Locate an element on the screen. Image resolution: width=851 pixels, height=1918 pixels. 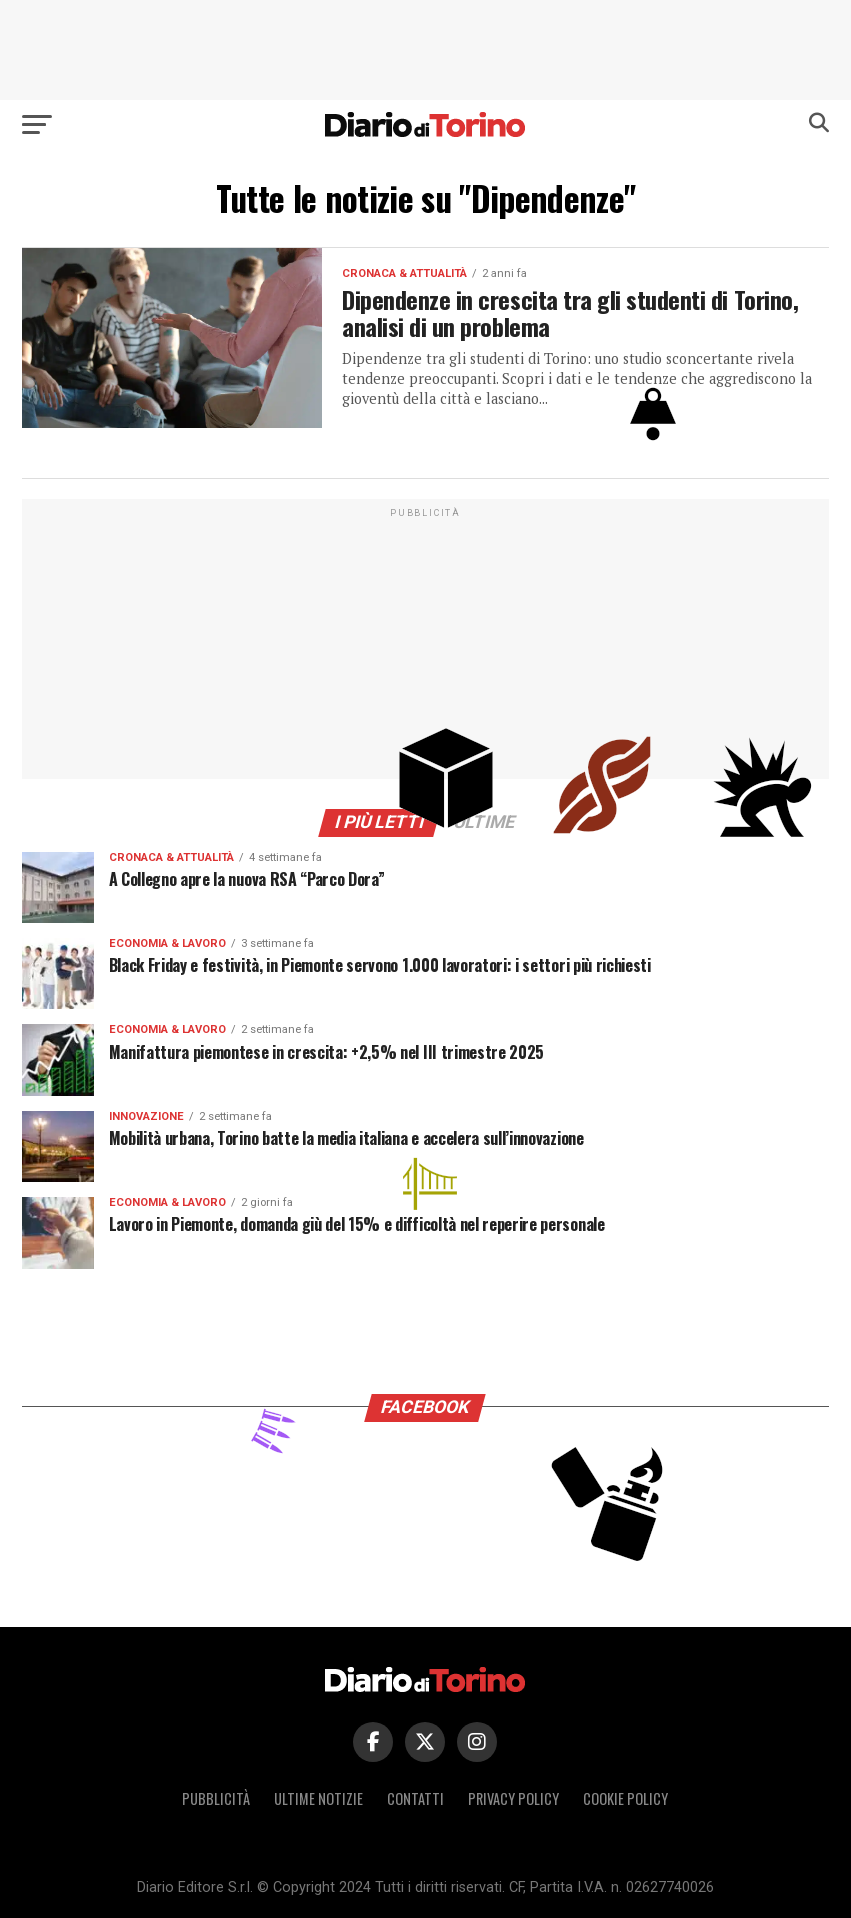
indicates back pain or spinal discomfort is located at coordinates (761, 787).